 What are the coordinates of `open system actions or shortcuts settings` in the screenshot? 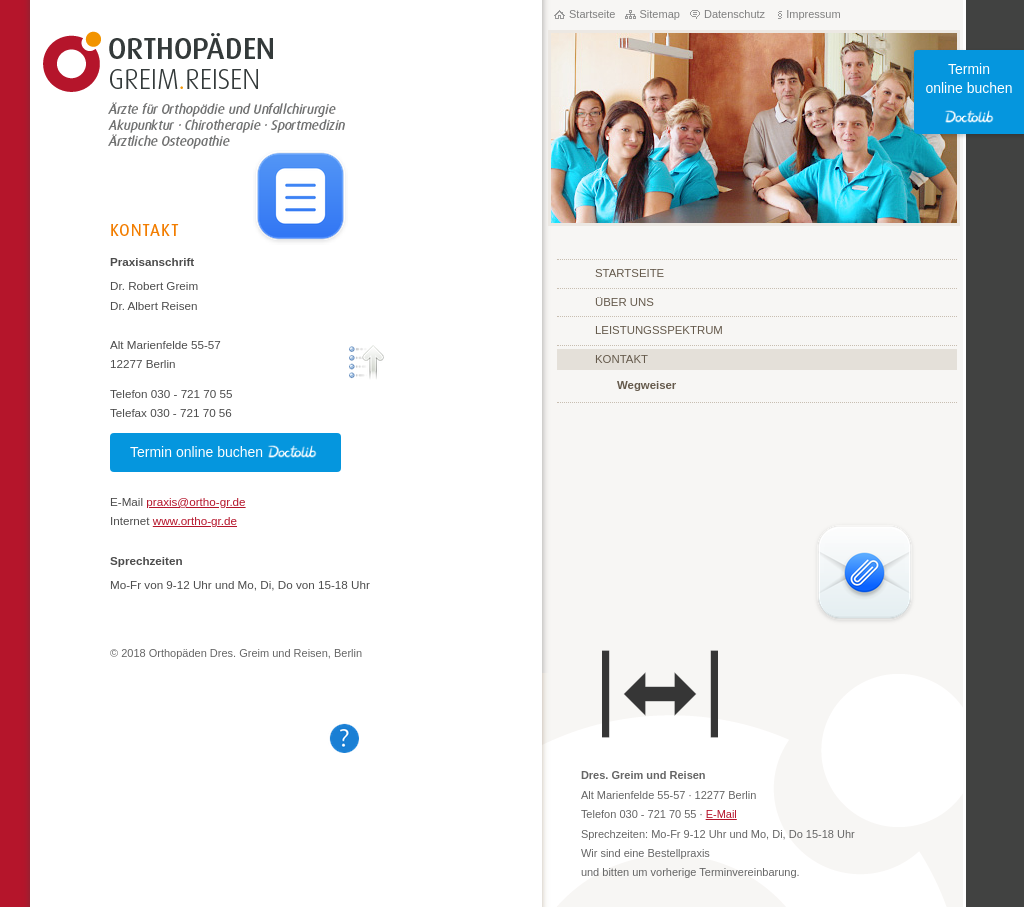 It's located at (300, 197).